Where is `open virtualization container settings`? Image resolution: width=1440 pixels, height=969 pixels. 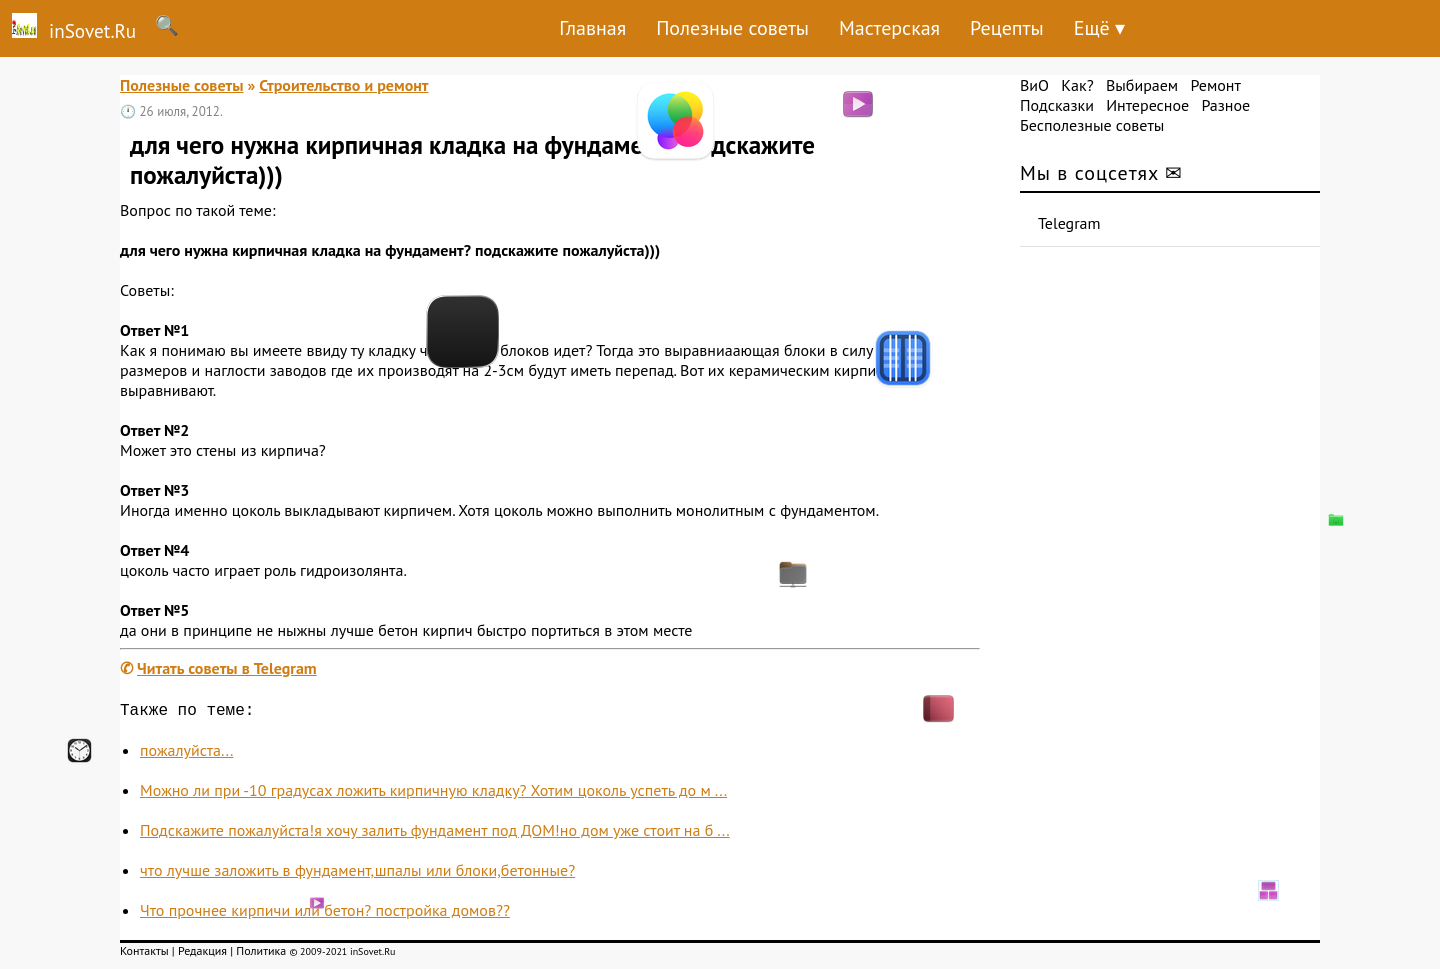
open virtualization container settings is located at coordinates (903, 359).